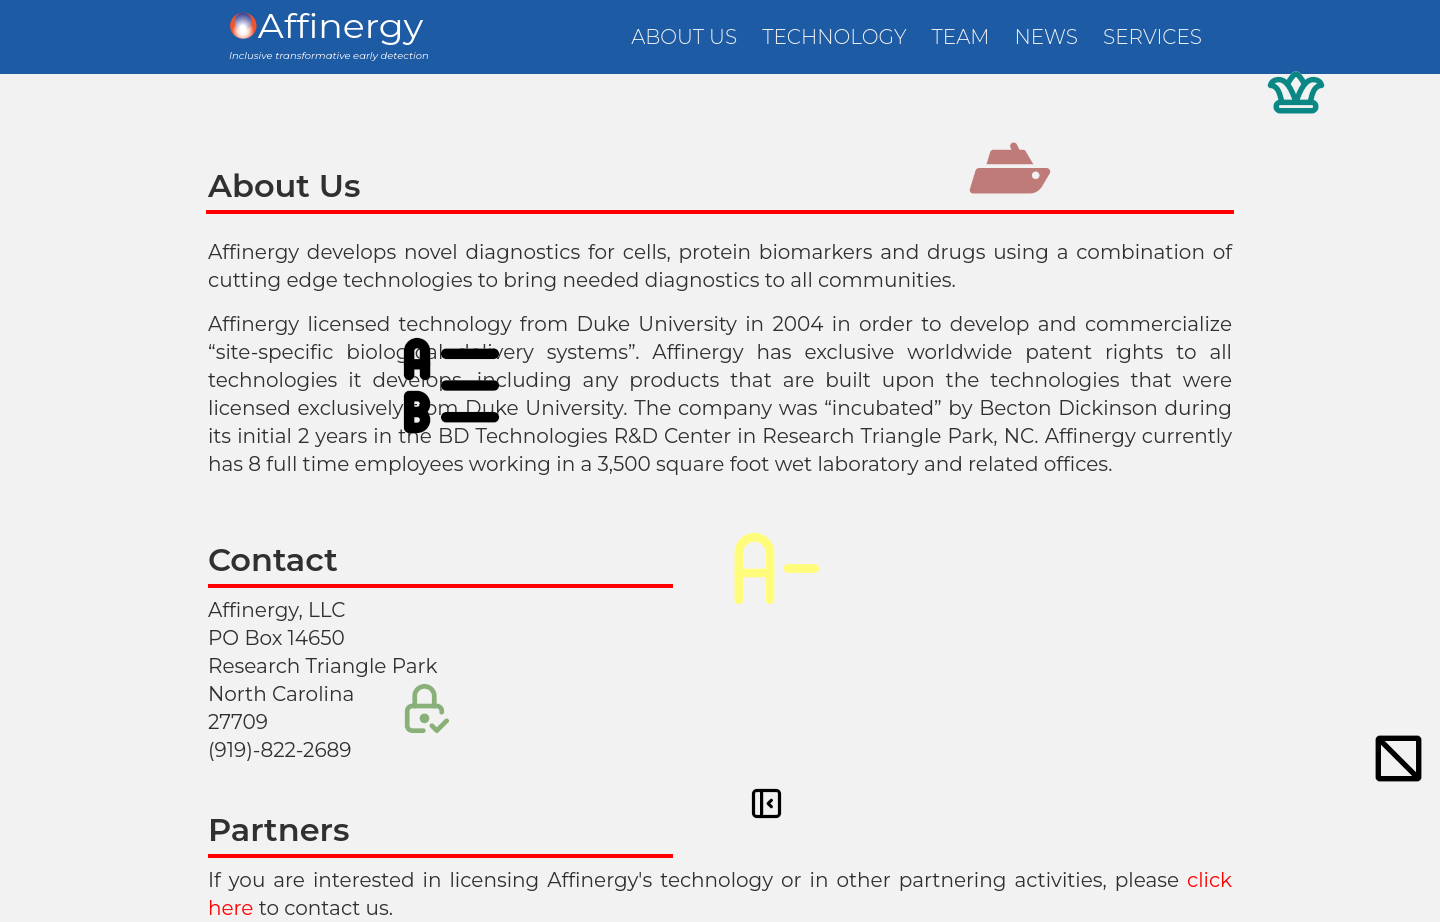 The height and width of the screenshot is (922, 1440). I want to click on placeholder for missing or unavailable content, so click(1398, 758).